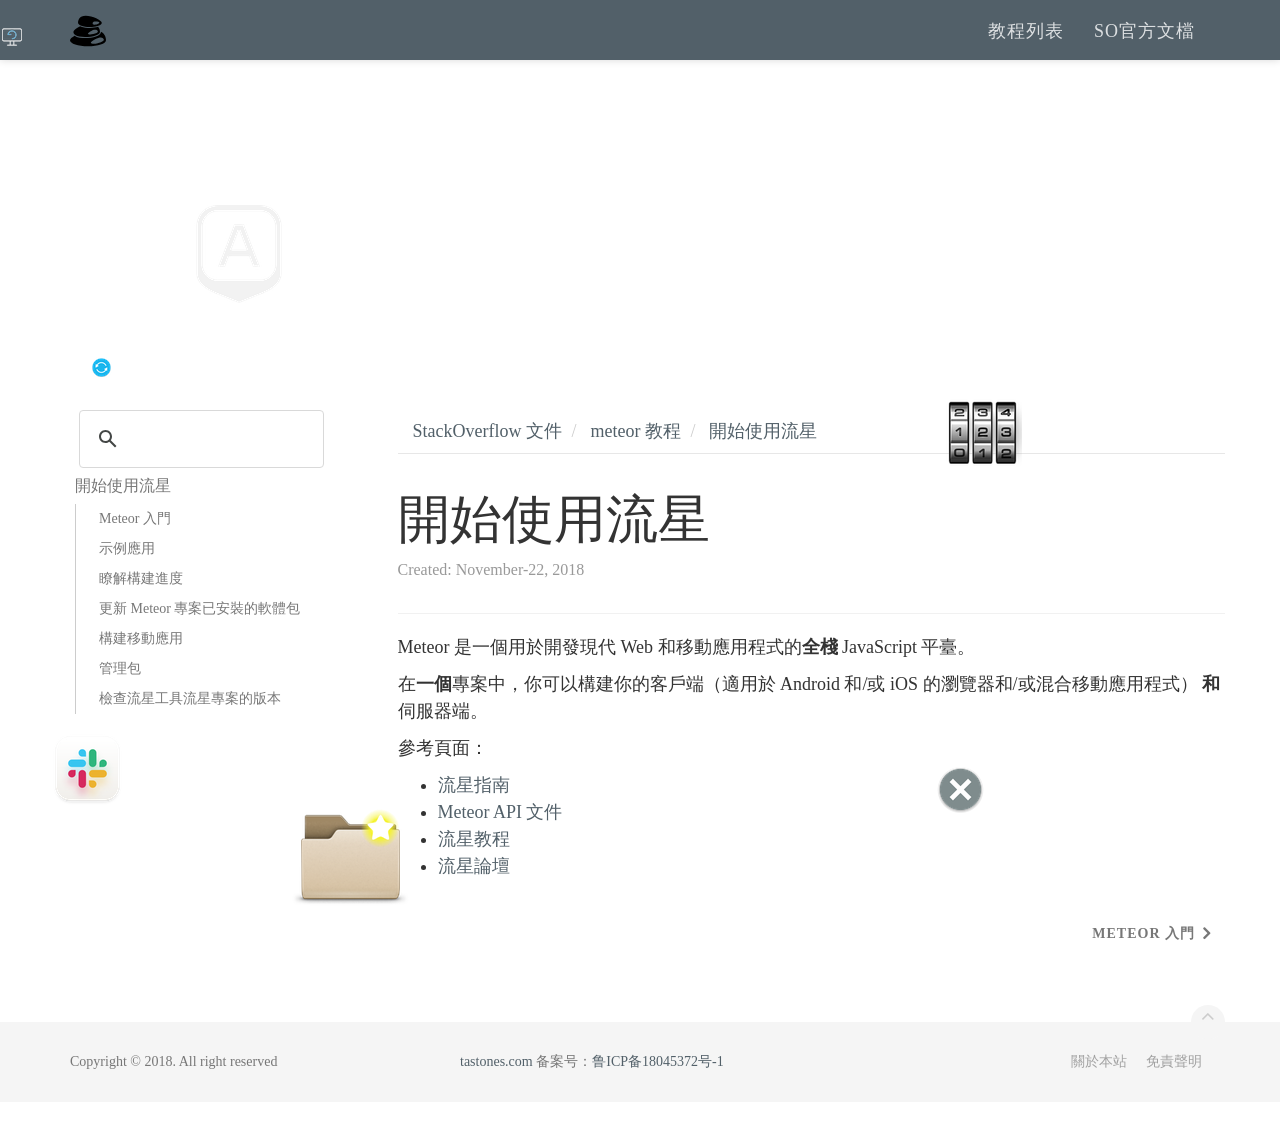 The image size is (1280, 1132). I want to click on rotate screen counter-clockwise, so click(12, 37).